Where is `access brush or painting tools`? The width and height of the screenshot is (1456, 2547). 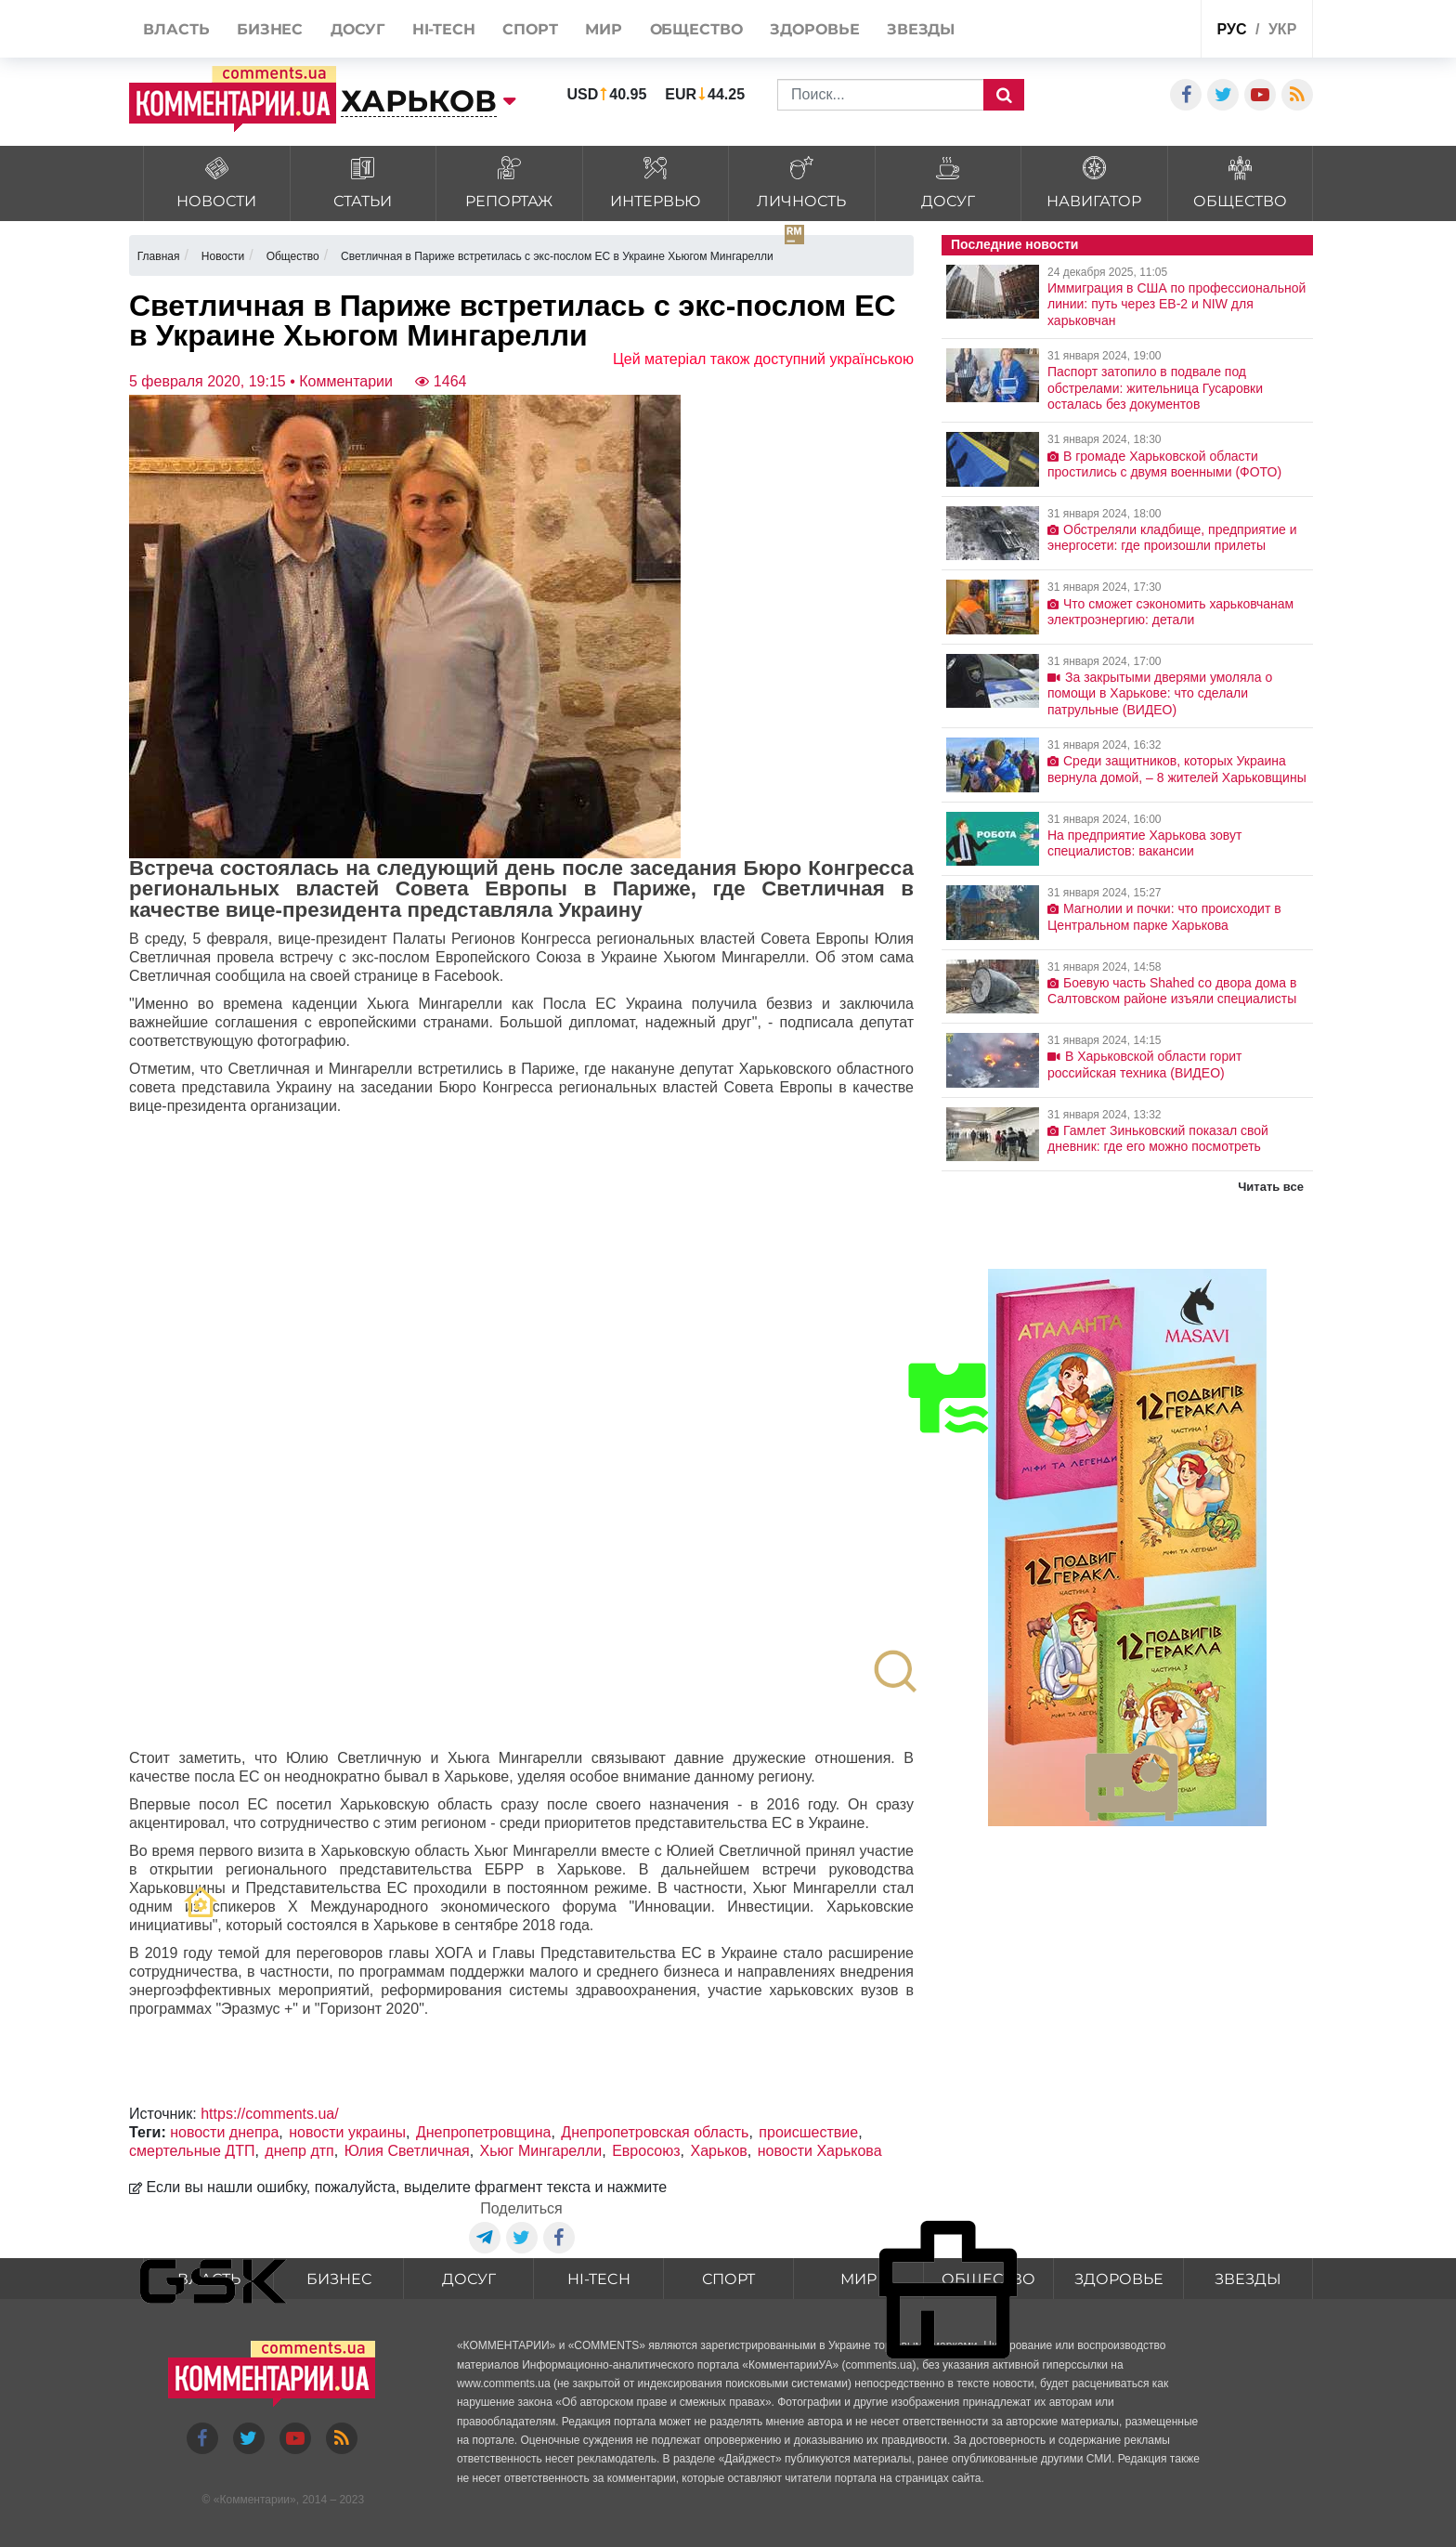 access brush or painting tools is located at coordinates (948, 2290).